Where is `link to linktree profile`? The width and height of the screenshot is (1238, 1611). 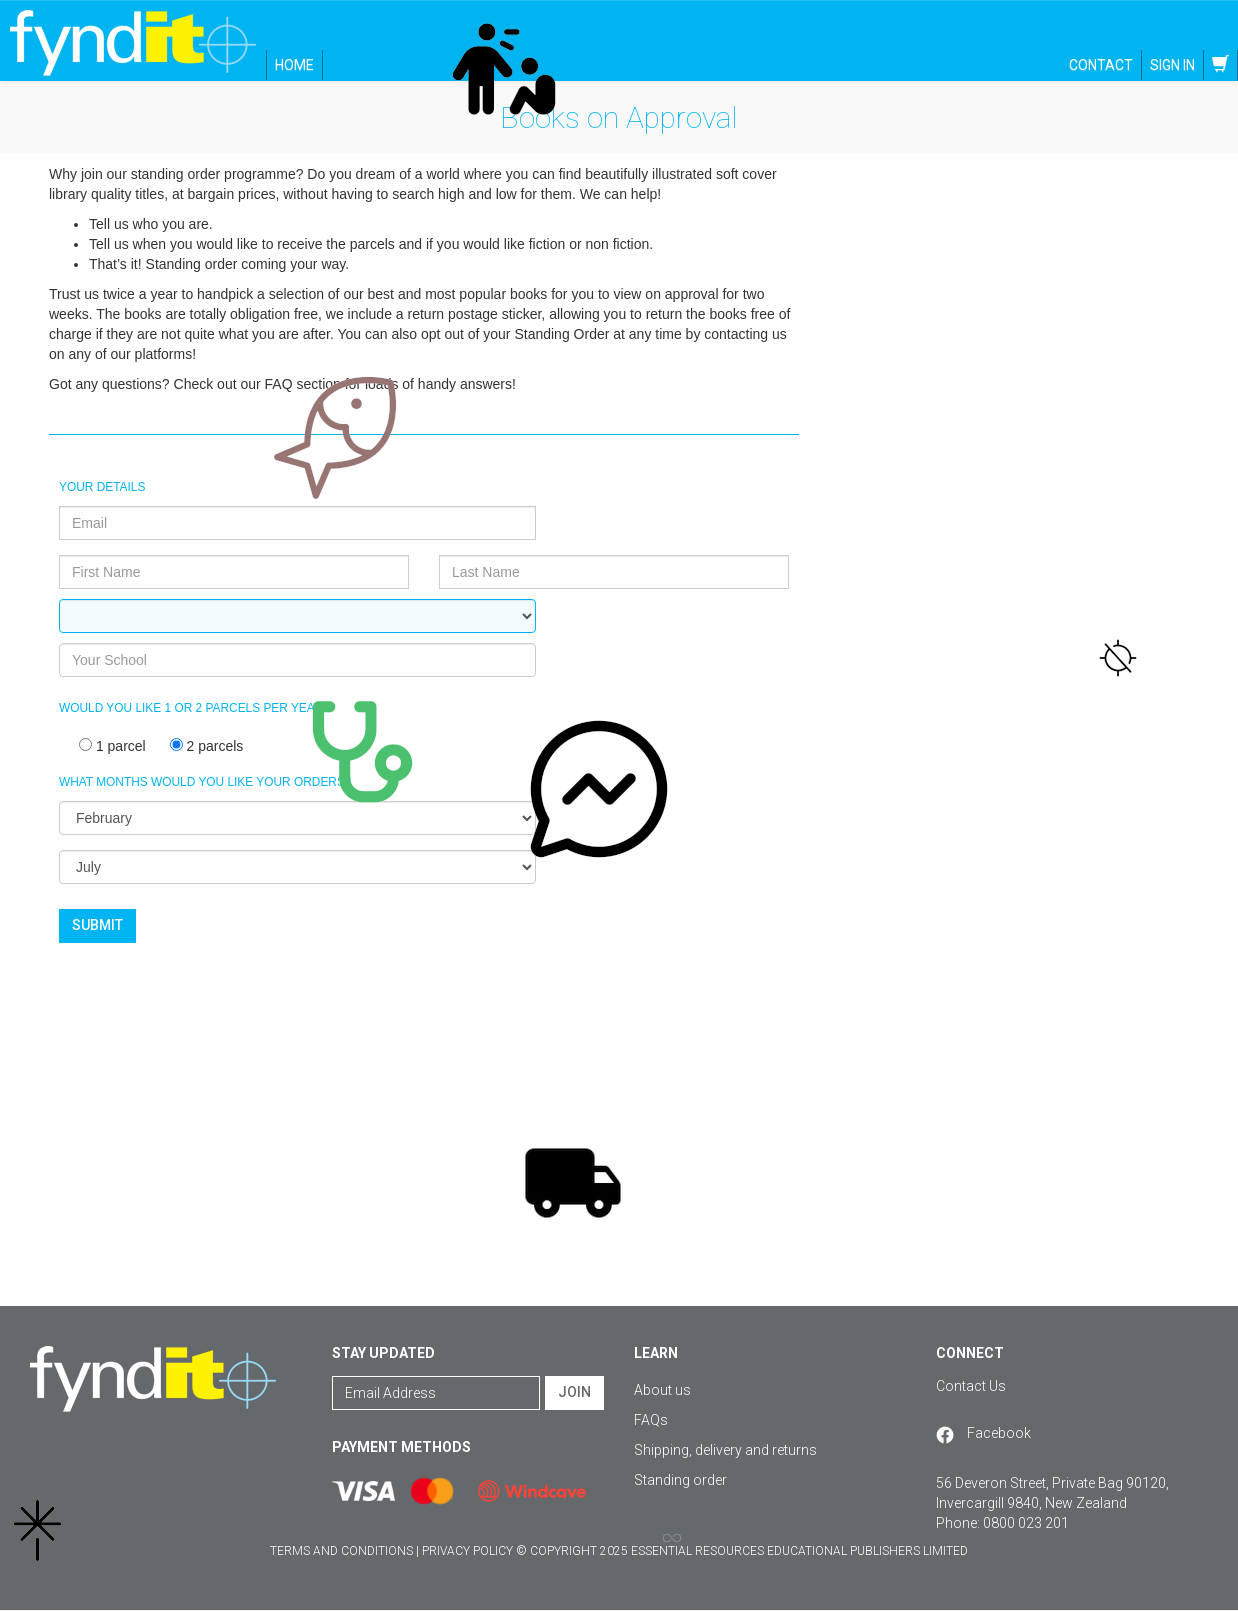 link to linktree profile is located at coordinates (37, 1530).